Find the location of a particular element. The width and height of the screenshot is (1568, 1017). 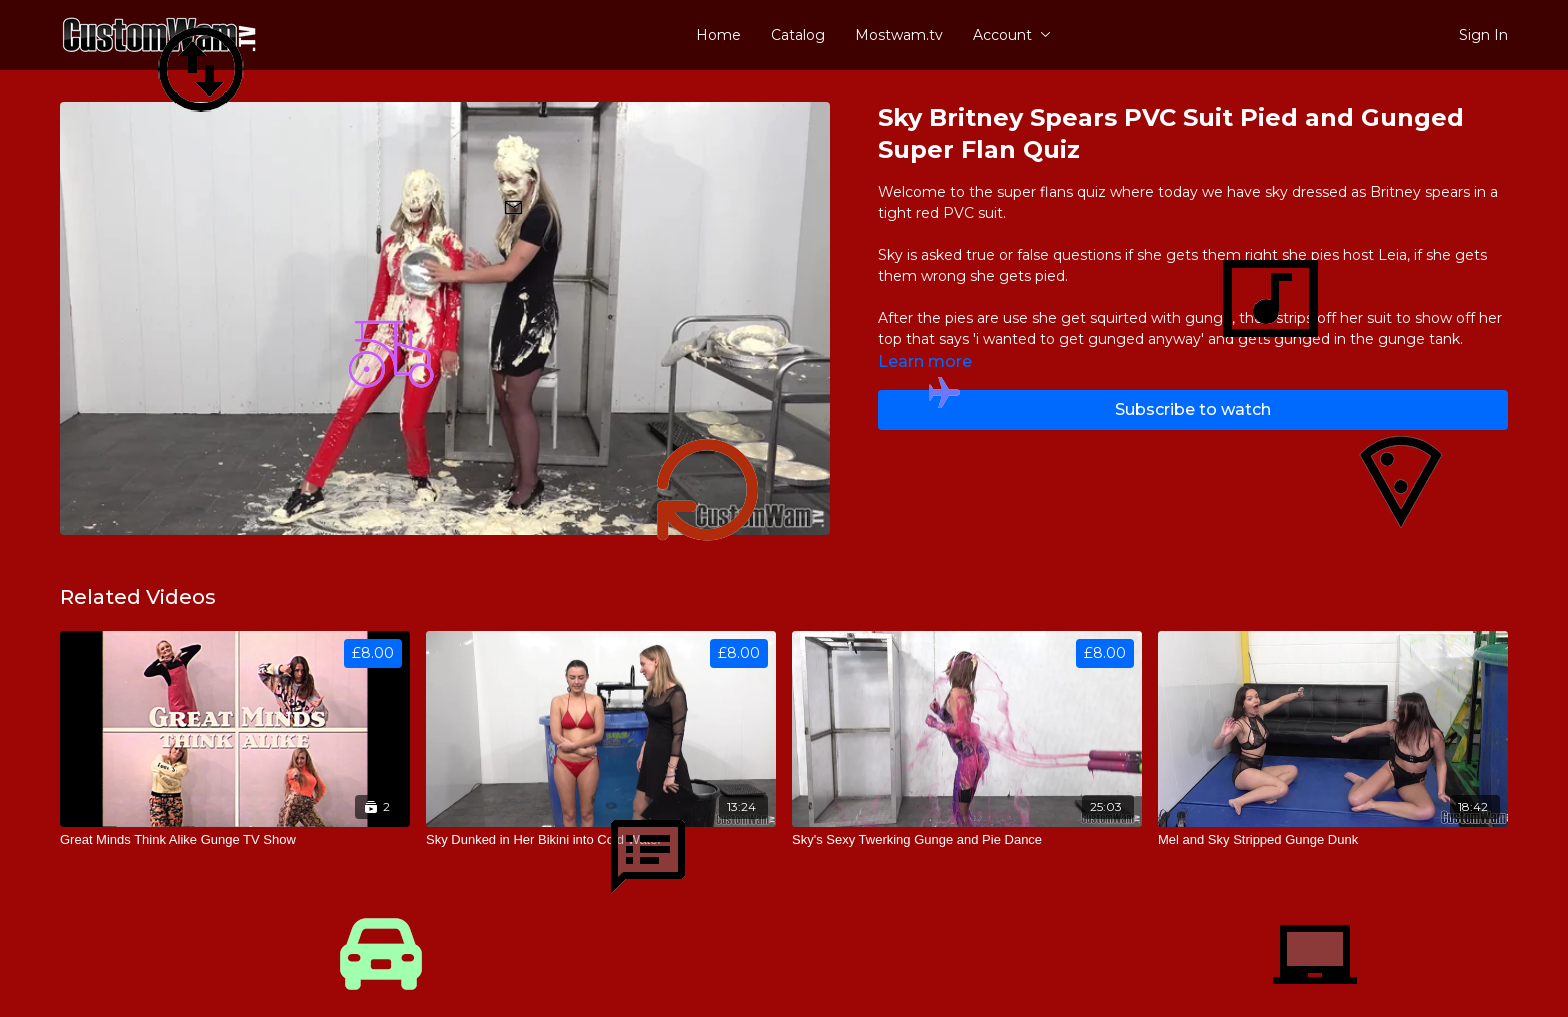

access chromebook or laptop settings is located at coordinates (1315, 956).